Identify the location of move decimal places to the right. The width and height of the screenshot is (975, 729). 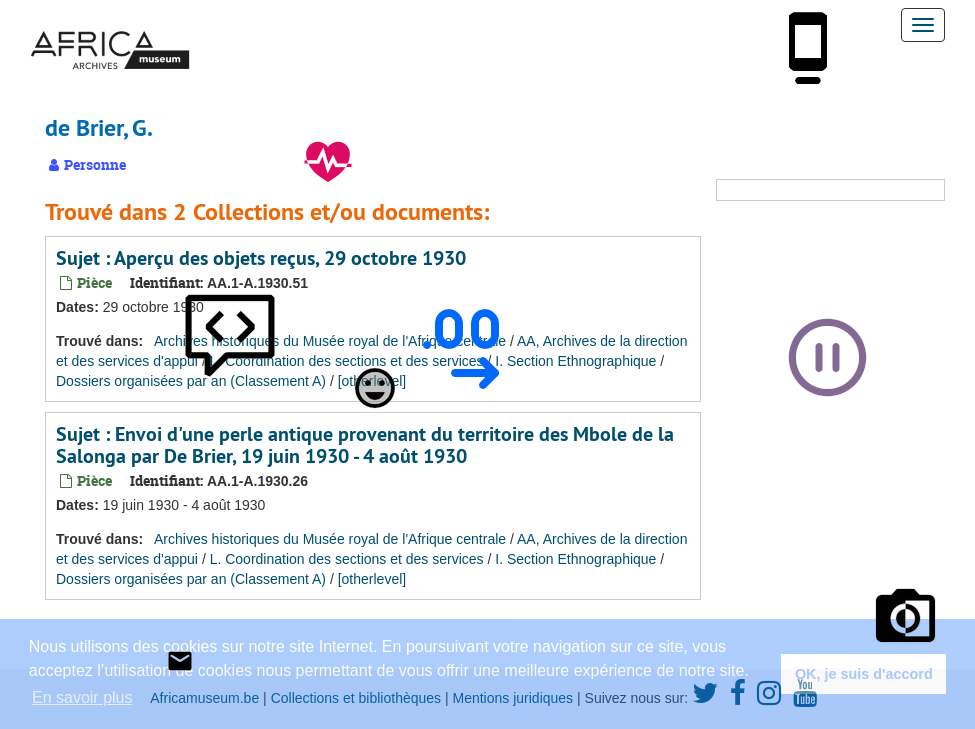
(463, 349).